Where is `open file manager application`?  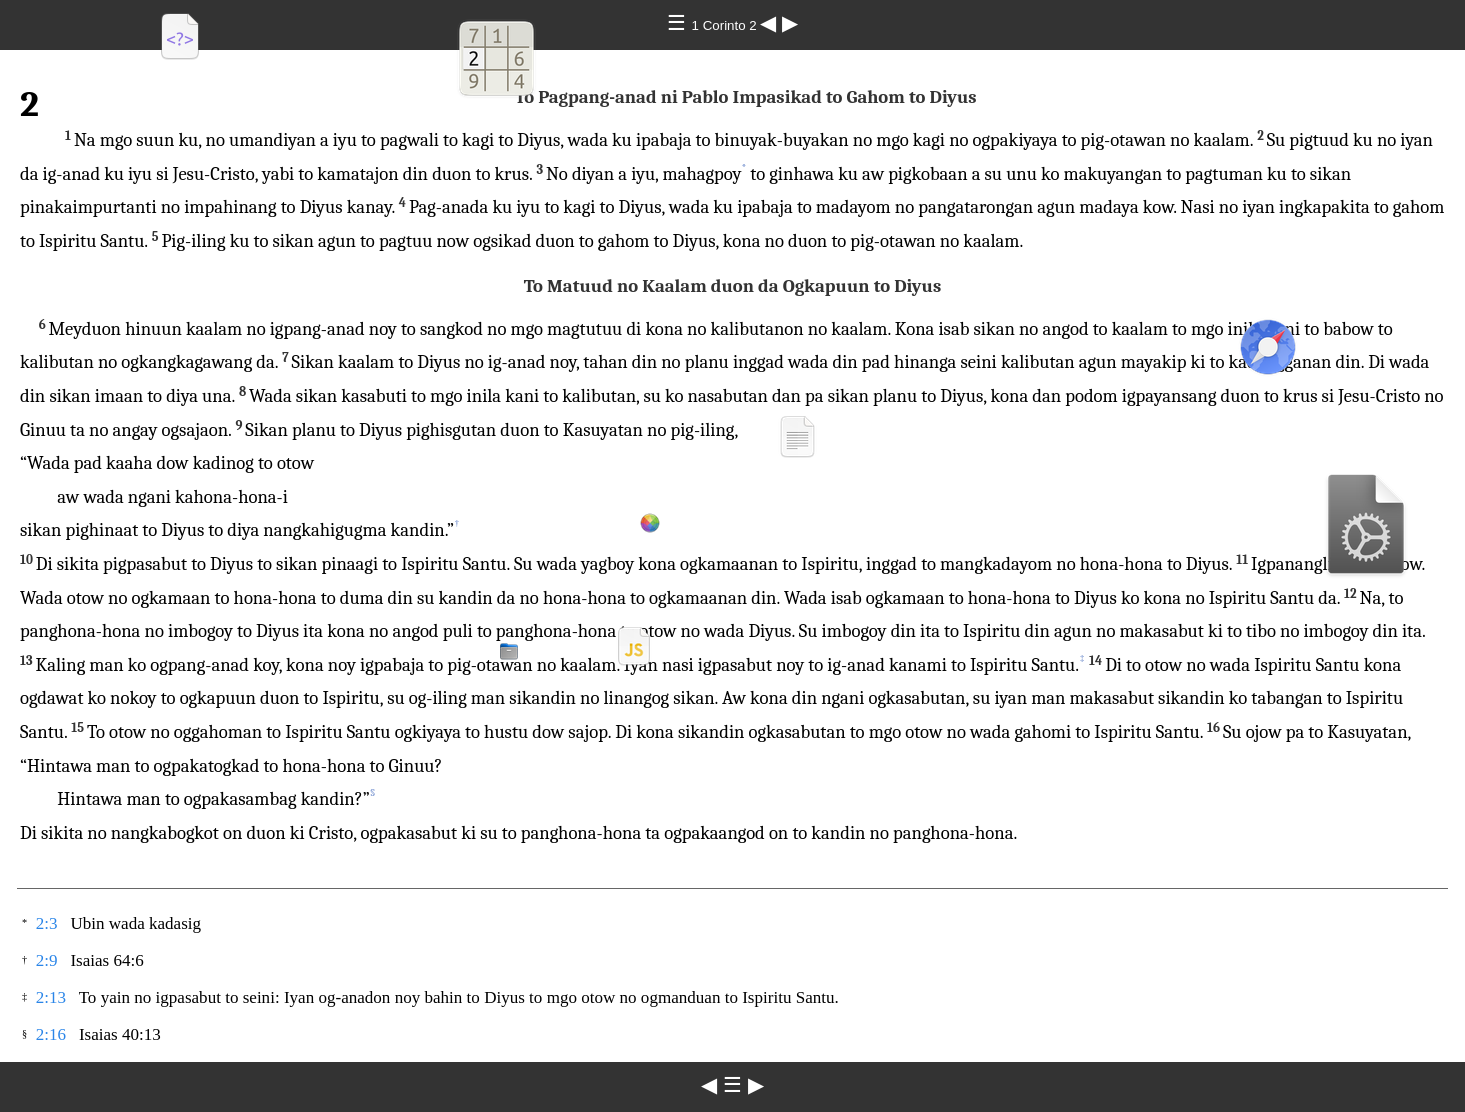 open file manager application is located at coordinates (509, 651).